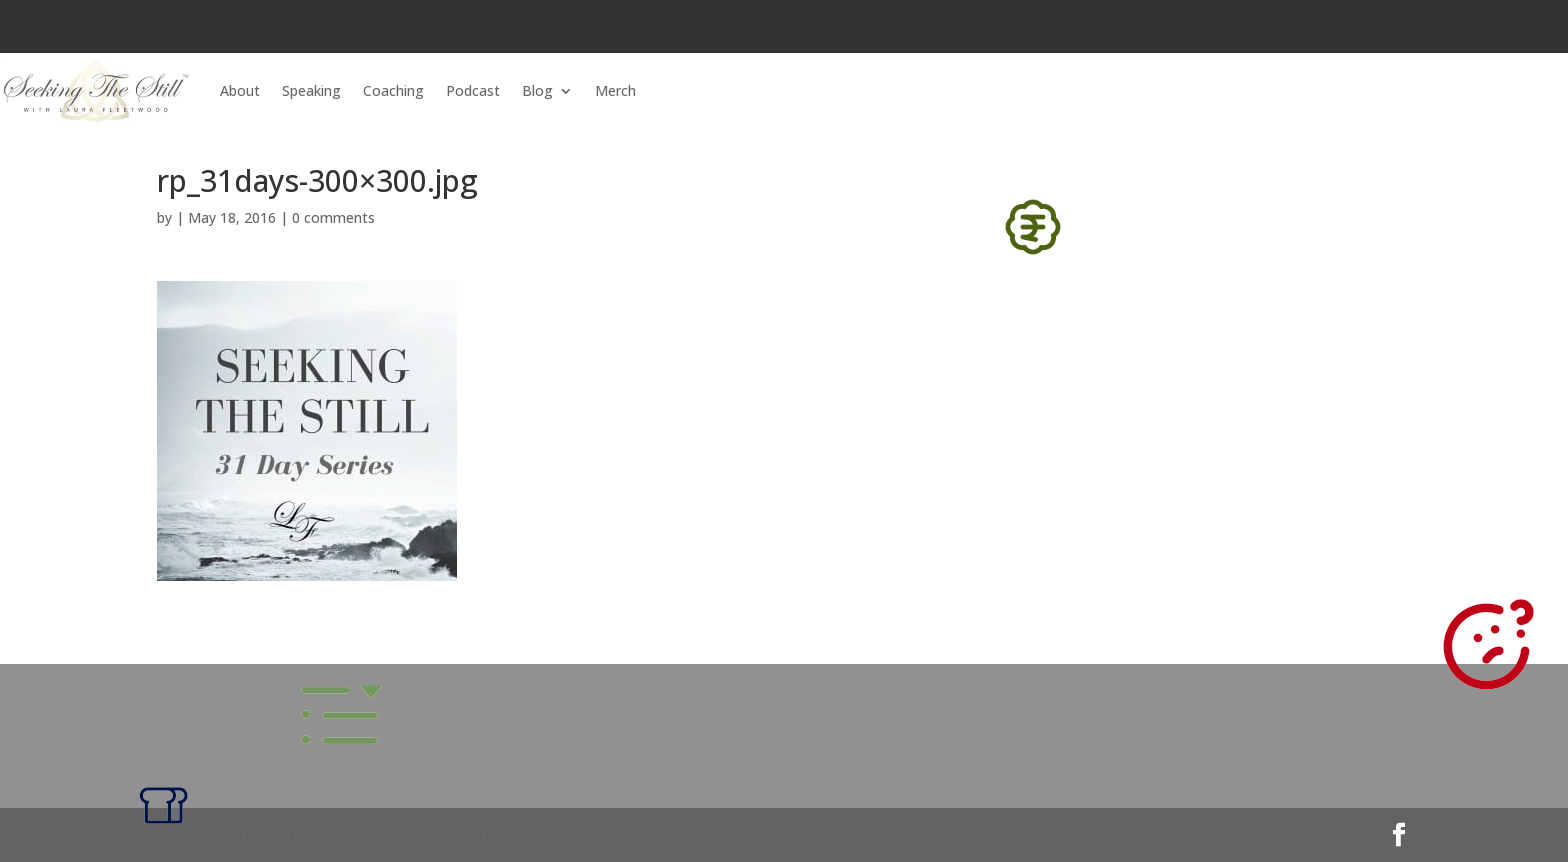  Describe the element at coordinates (1486, 646) in the screenshot. I see `indicates user confusion or uncertainty` at that location.